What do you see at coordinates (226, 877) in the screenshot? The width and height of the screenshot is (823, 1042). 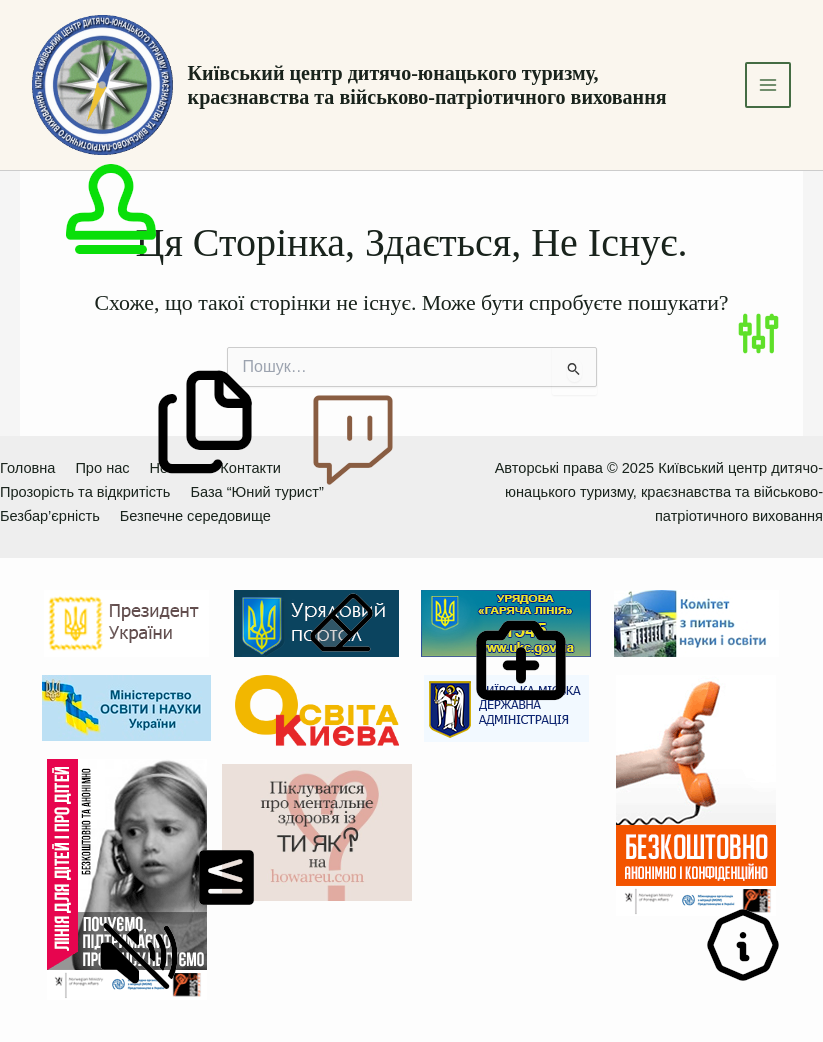 I see `less than or equal to comparison operator` at bounding box center [226, 877].